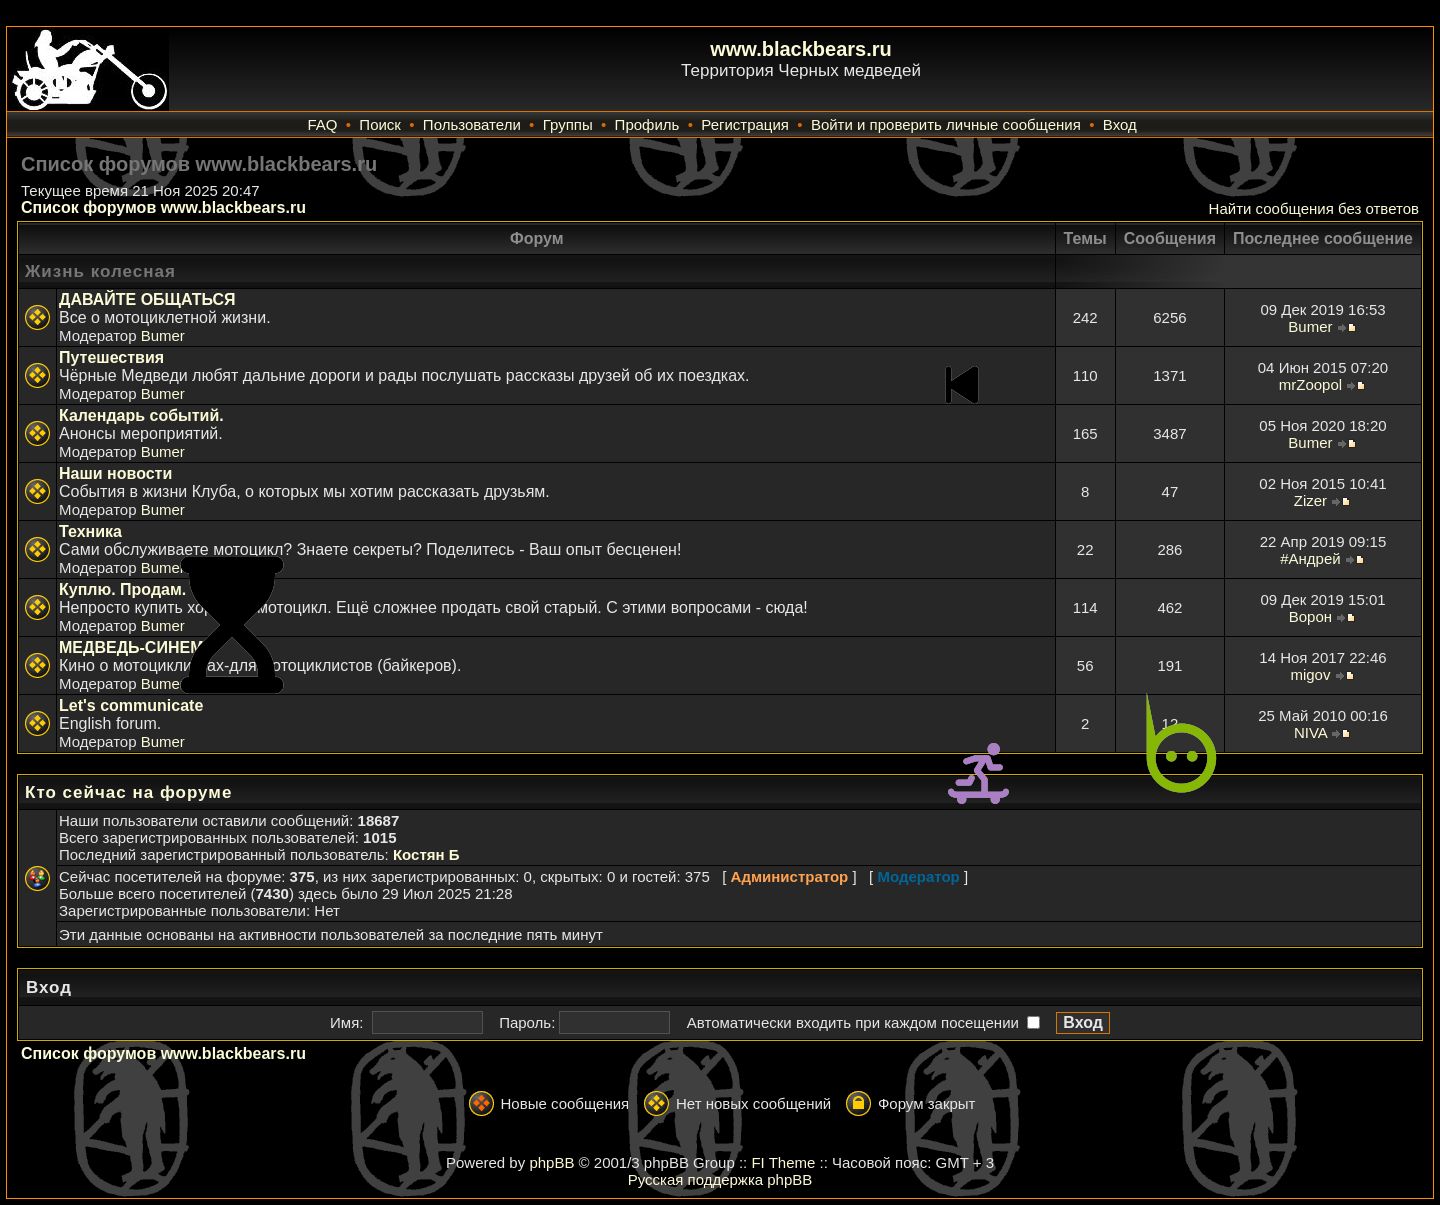  Describe the element at coordinates (1181, 742) in the screenshot. I see `nimblr brand logo` at that location.